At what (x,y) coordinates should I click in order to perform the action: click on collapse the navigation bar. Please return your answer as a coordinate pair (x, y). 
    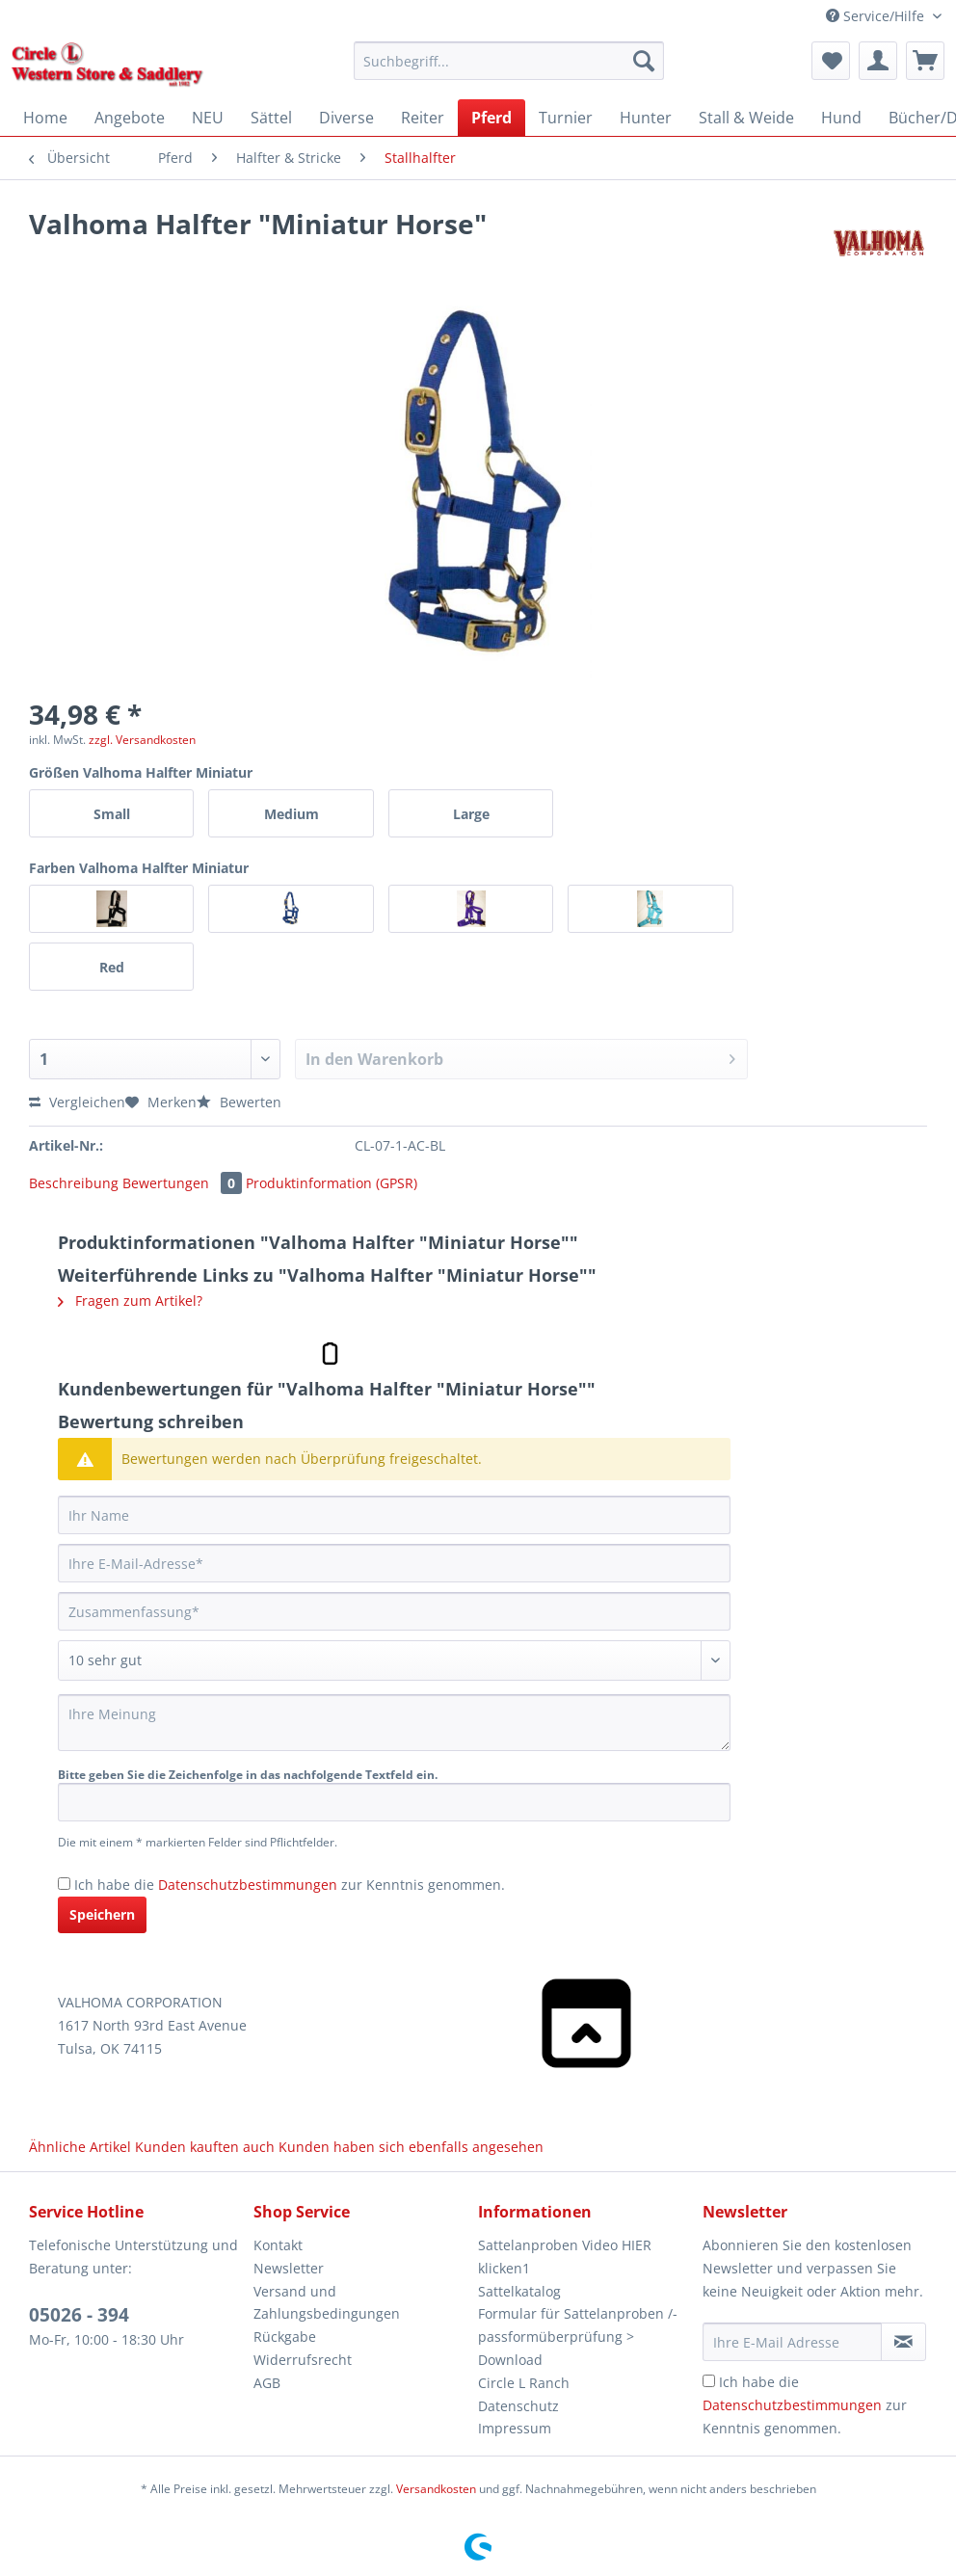
    Looking at the image, I should click on (586, 2023).